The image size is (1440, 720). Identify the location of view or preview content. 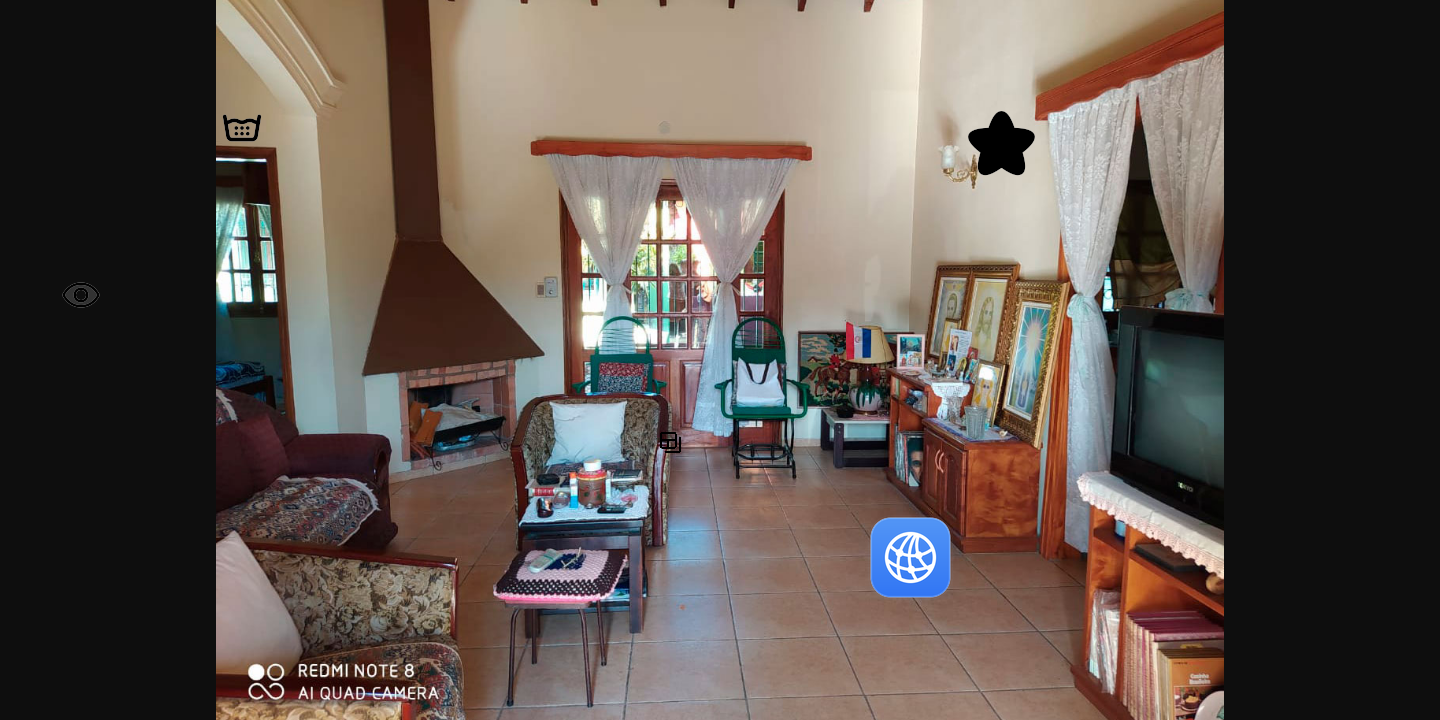
(81, 295).